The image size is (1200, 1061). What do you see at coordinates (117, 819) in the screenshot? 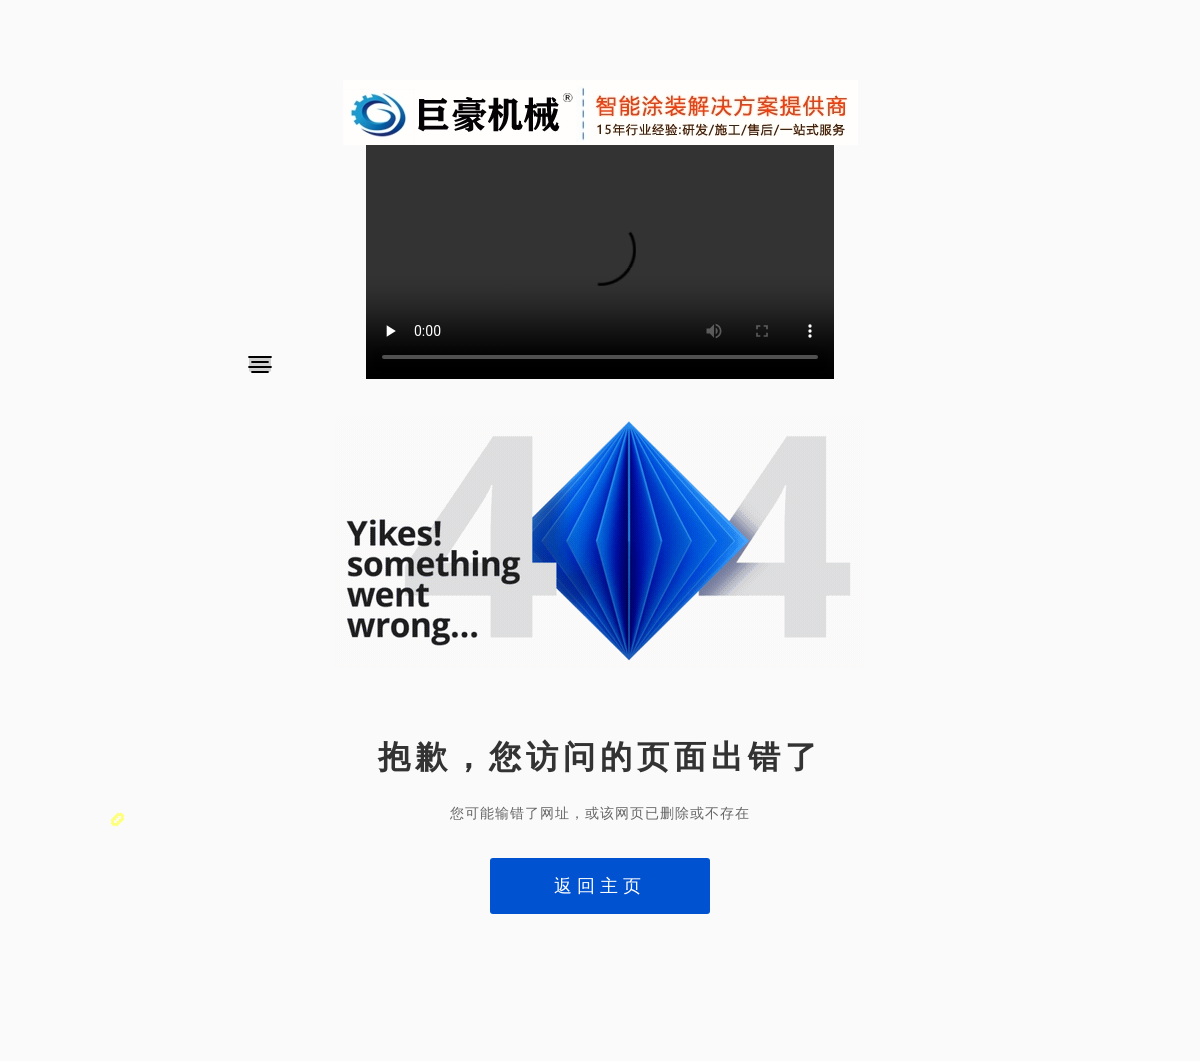
I see `razor blade tool icon` at bounding box center [117, 819].